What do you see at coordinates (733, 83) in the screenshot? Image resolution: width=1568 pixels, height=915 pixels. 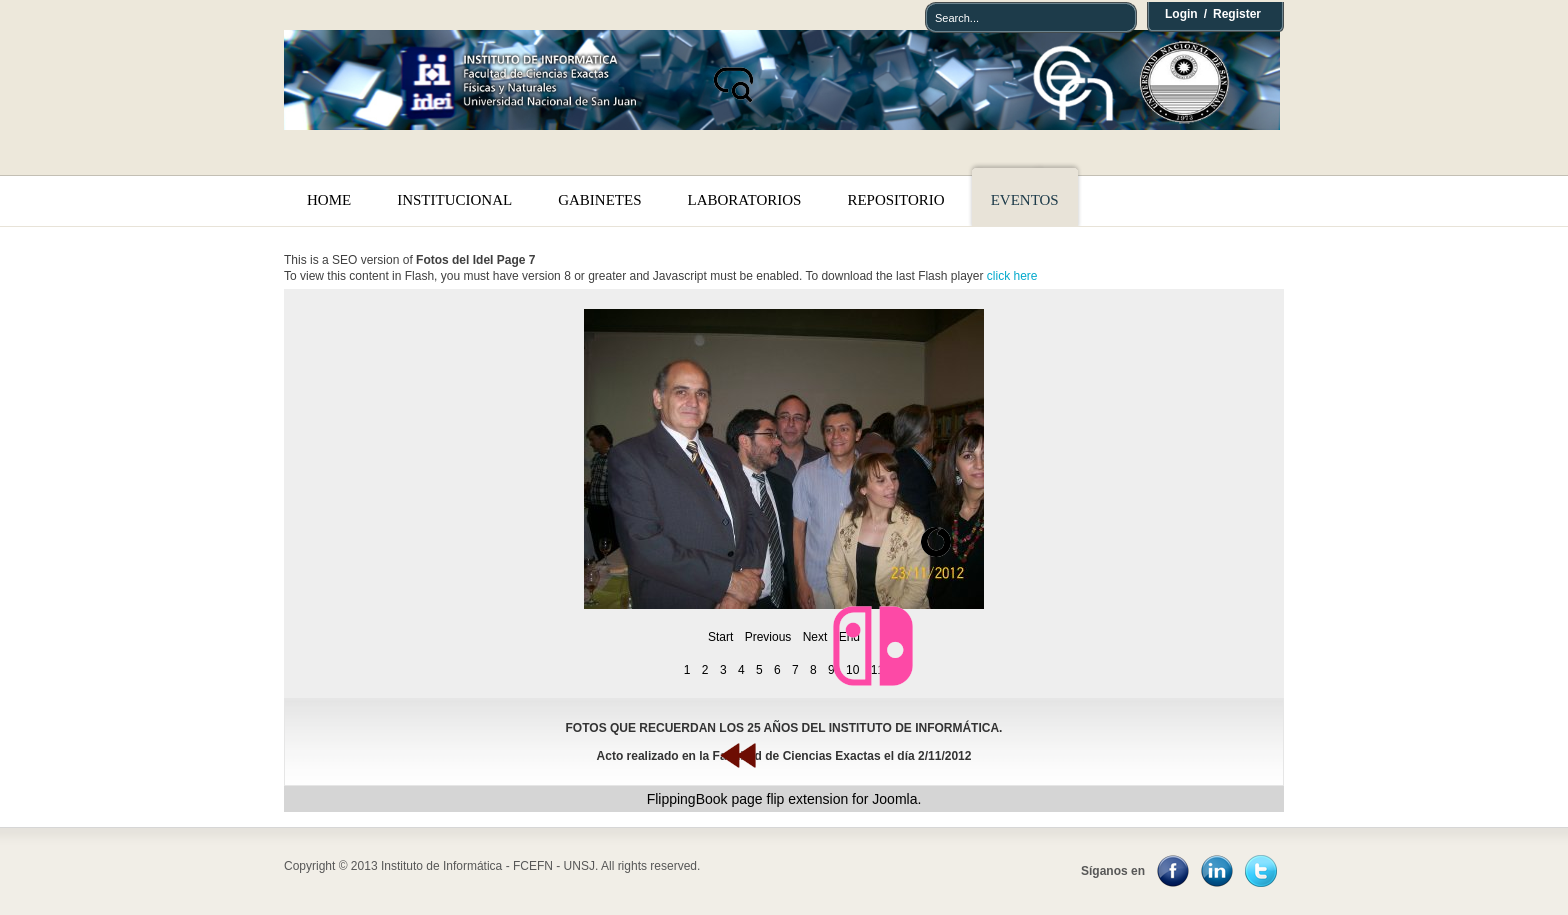 I see `access search engine optimization tools` at bounding box center [733, 83].